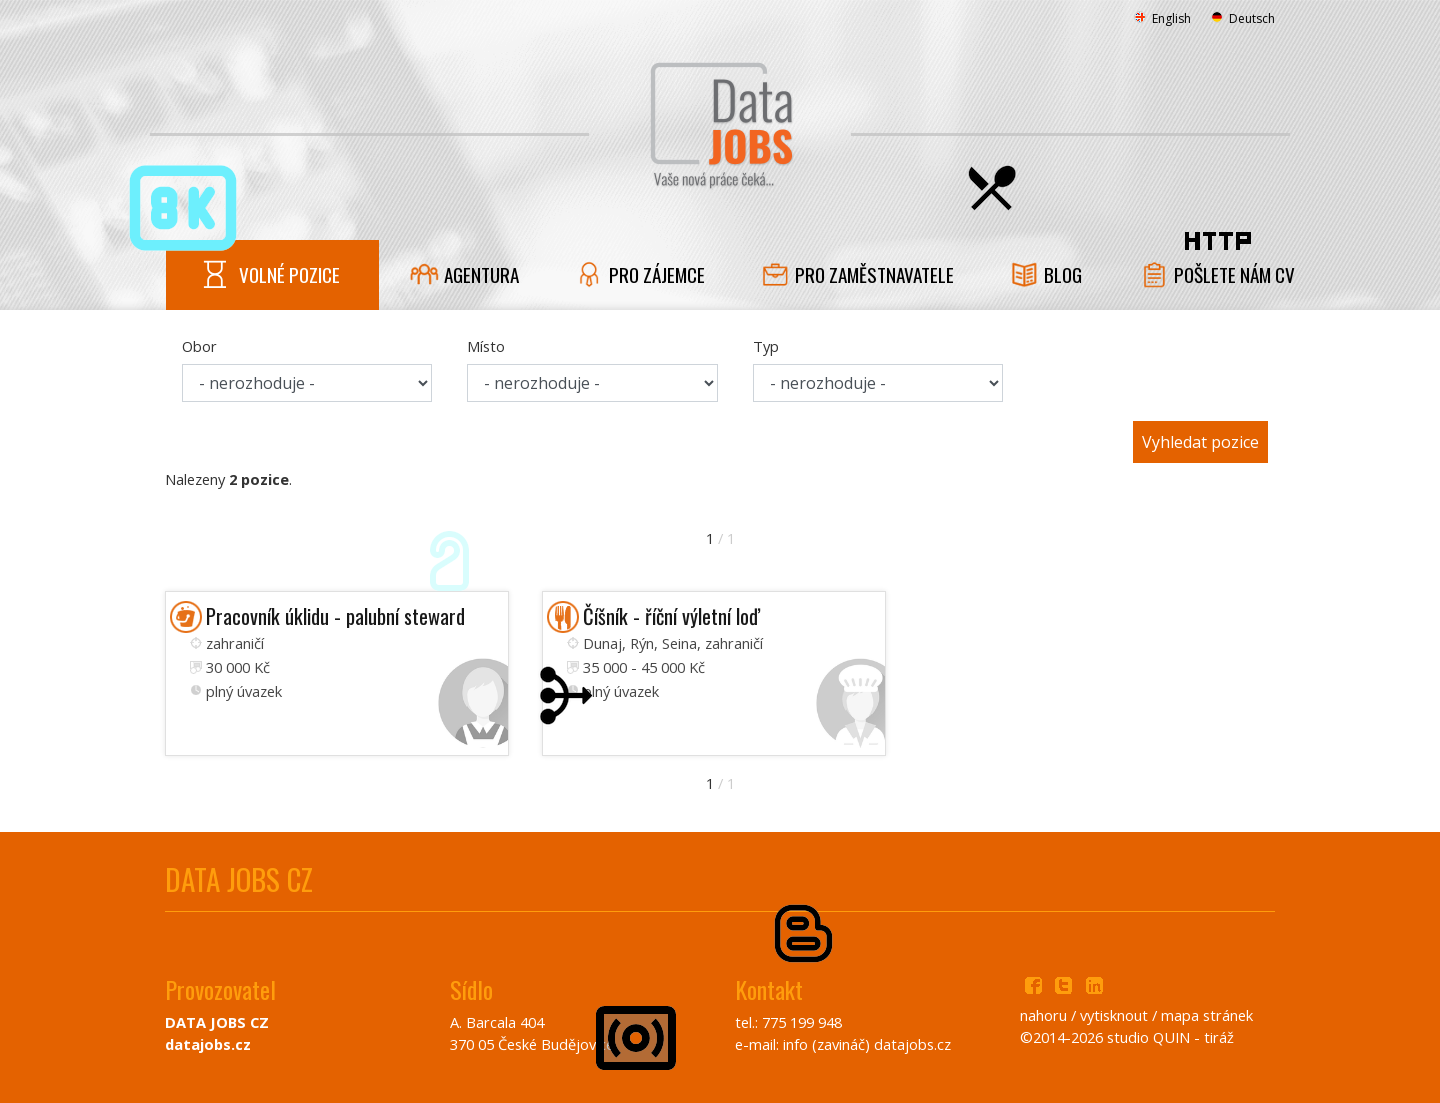 The image size is (1440, 1103). What do you see at coordinates (1218, 241) in the screenshot?
I see `indicates a web link or URL` at bounding box center [1218, 241].